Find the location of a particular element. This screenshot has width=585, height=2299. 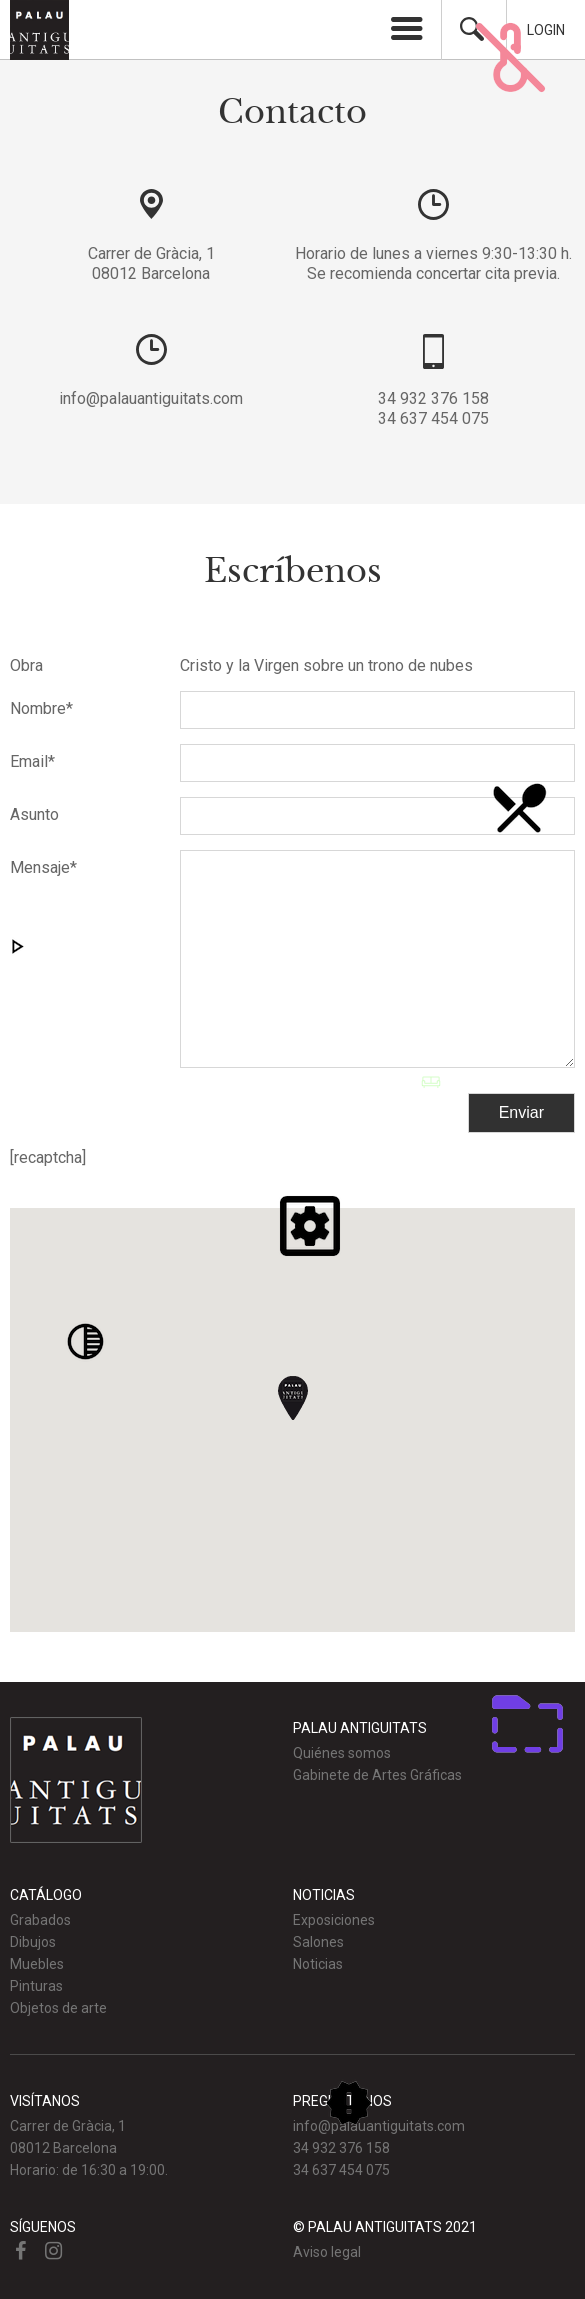

access application settings is located at coordinates (310, 1226).